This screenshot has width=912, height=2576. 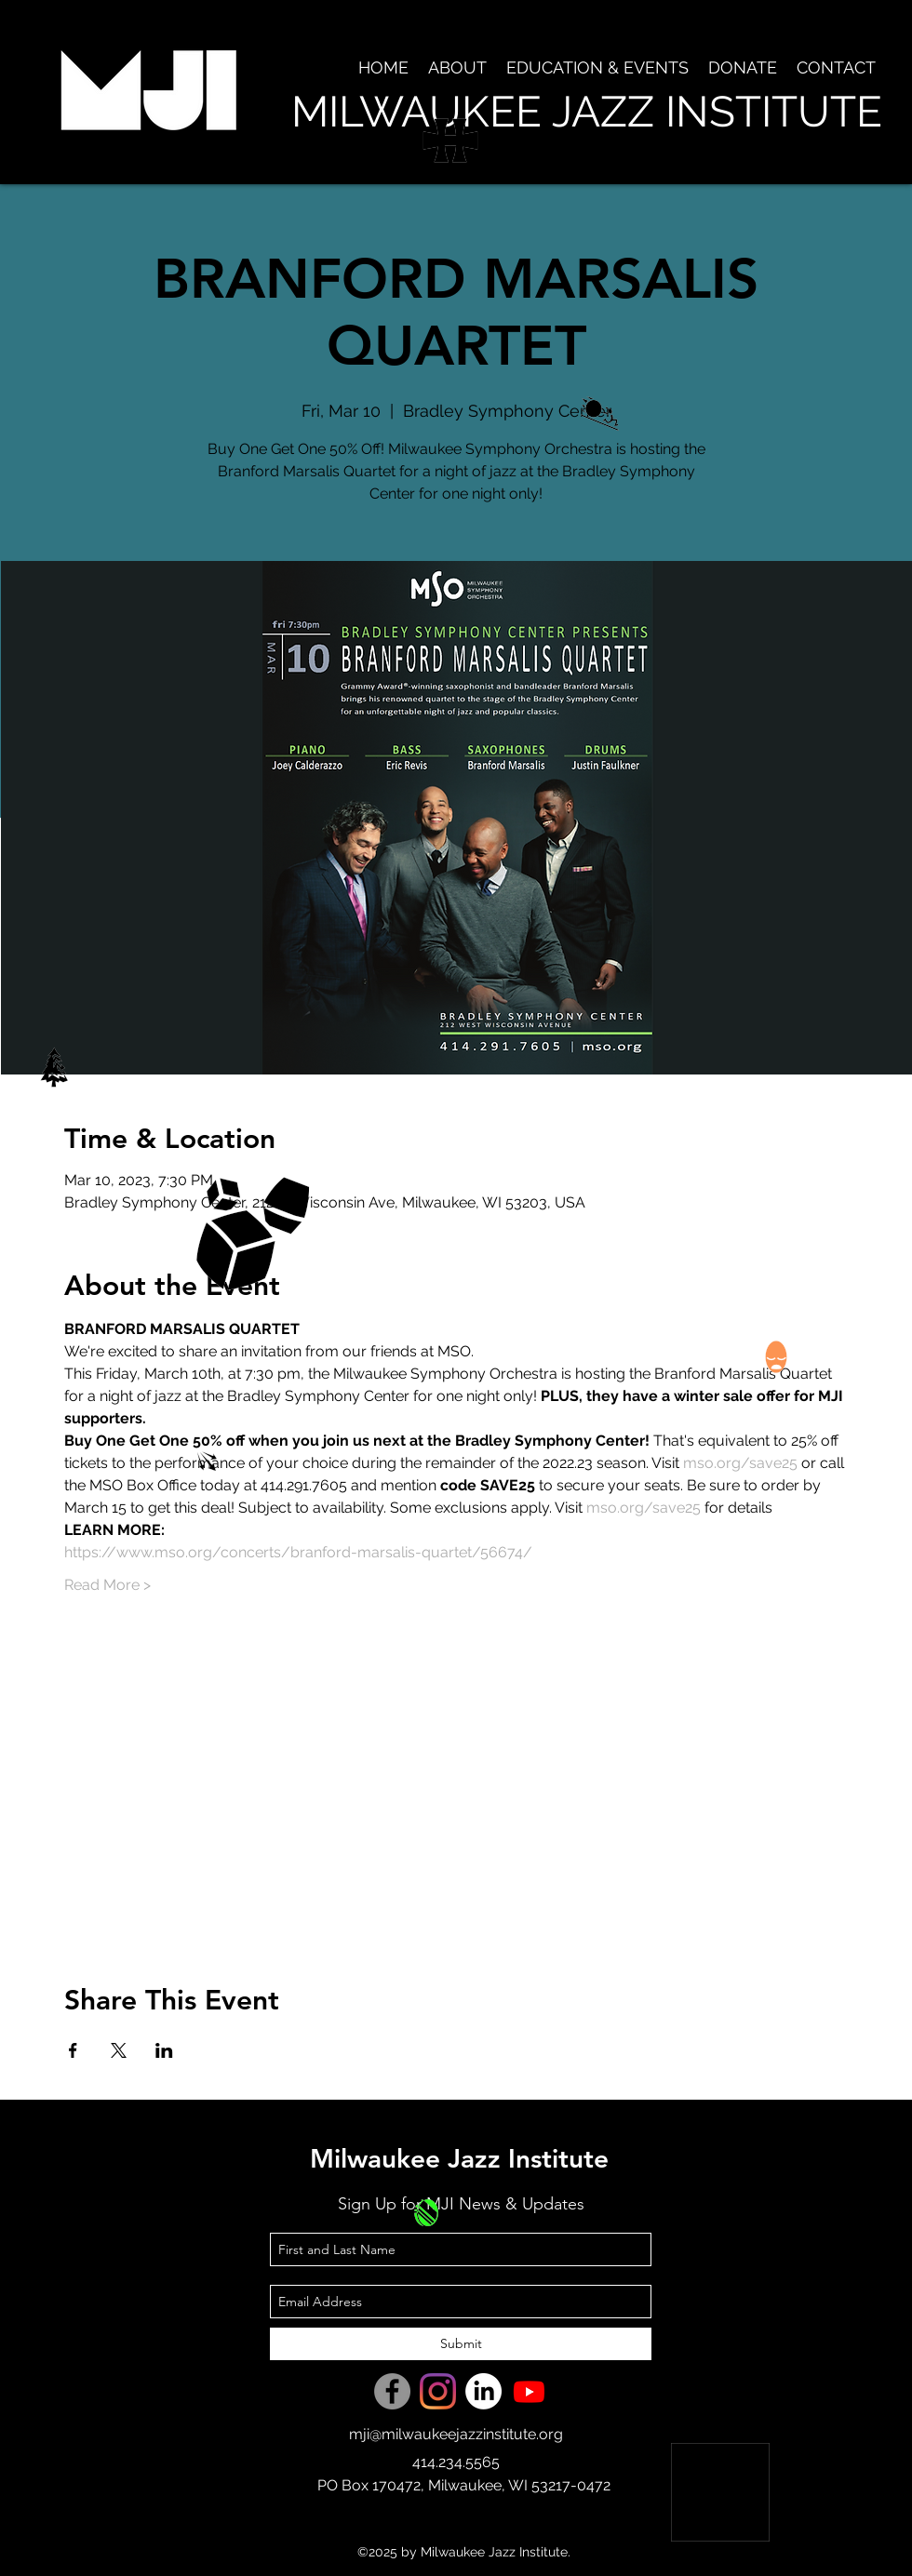 What do you see at coordinates (207, 1461) in the screenshot?
I see `indicates an attack or strike action` at bounding box center [207, 1461].